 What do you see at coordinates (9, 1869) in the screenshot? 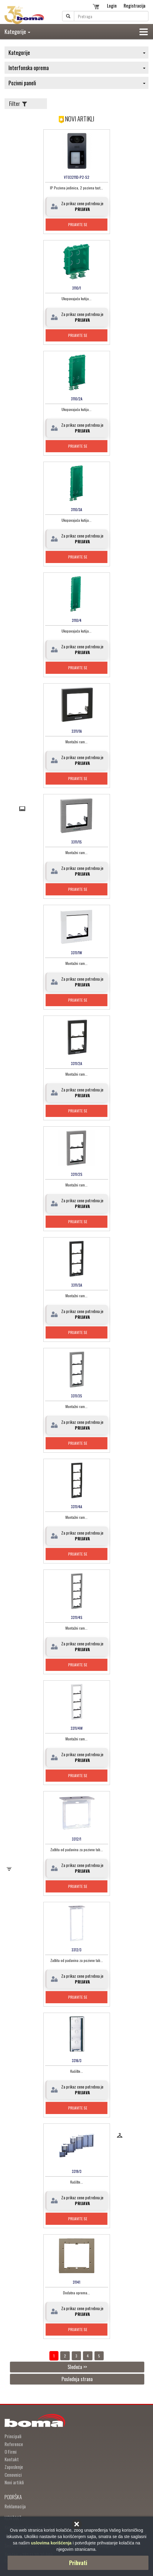
I see `filter or sort list items` at bounding box center [9, 1869].